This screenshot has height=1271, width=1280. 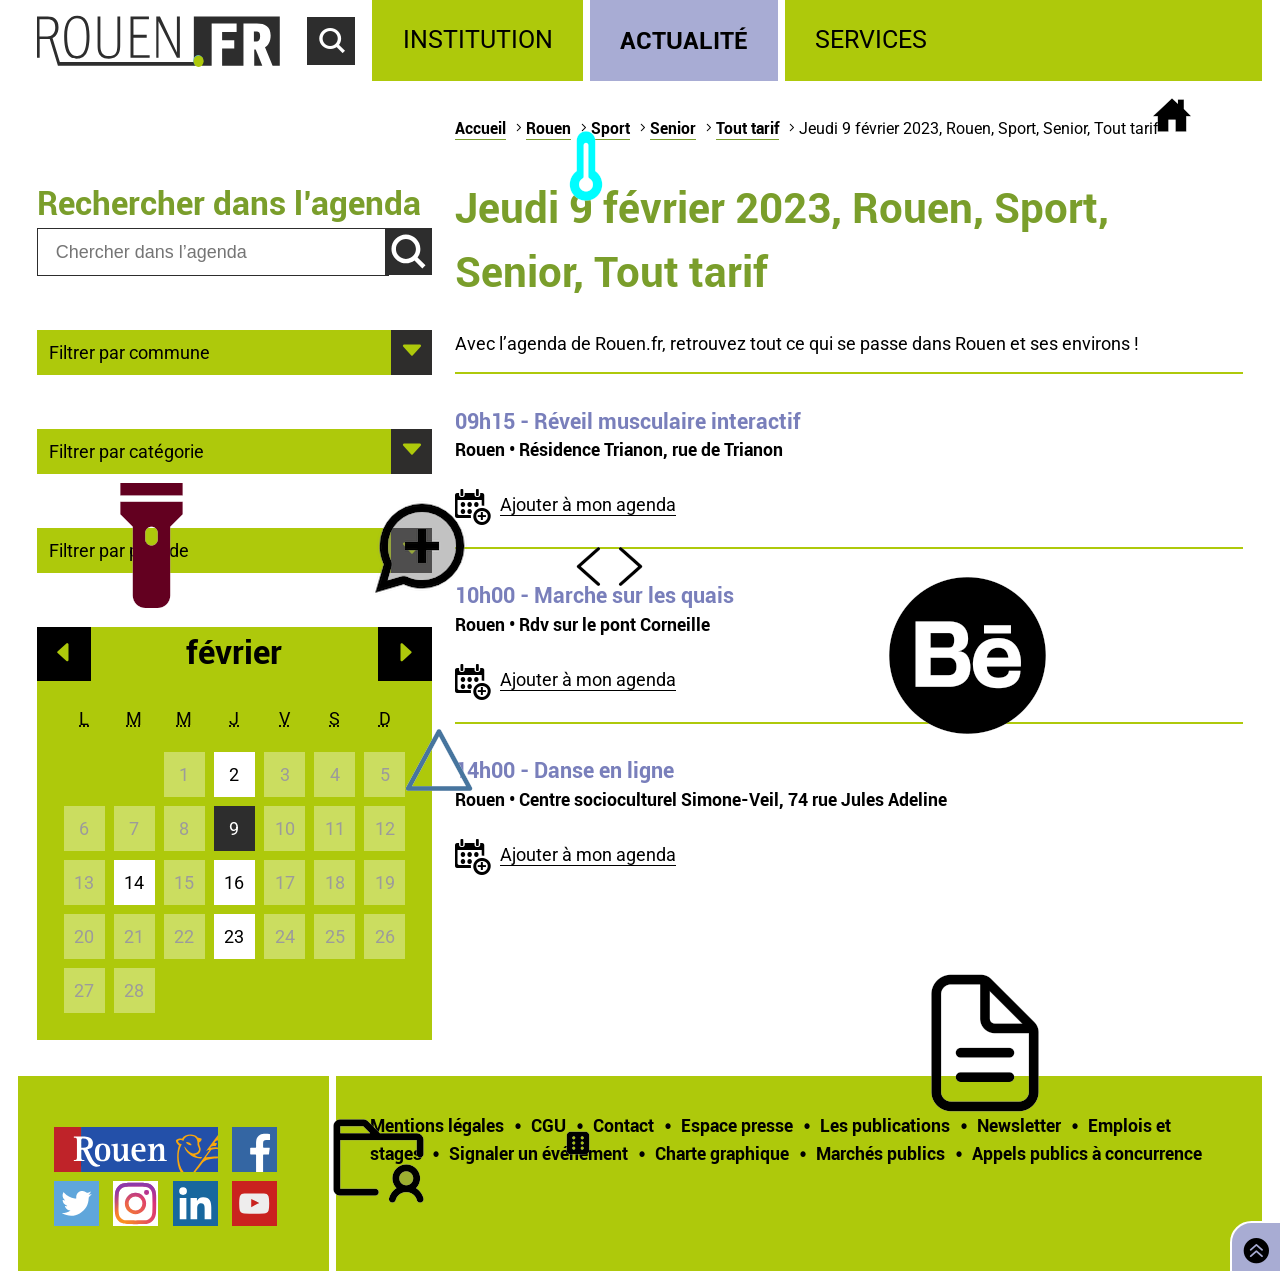 I want to click on add a comment or review to a map location, so click(x=422, y=546).